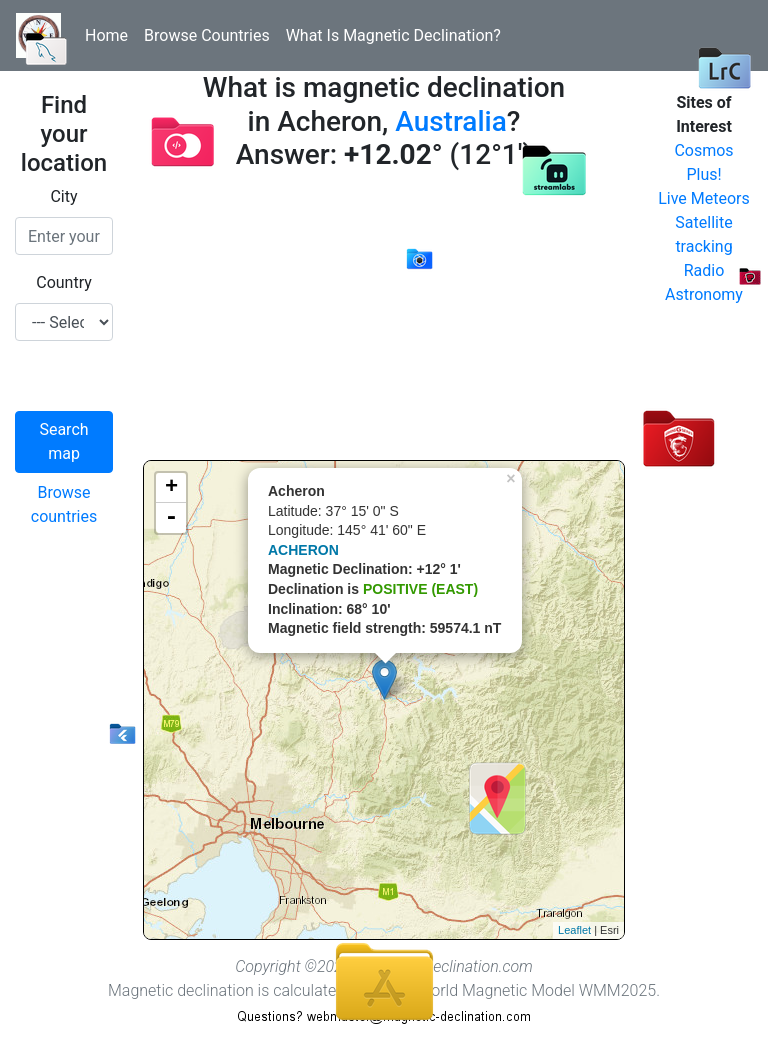 Image resolution: width=768 pixels, height=1042 pixels. Describe the element at coordinates (46, 50) in the screenshot. I see `open mysql database files folder` at that location.